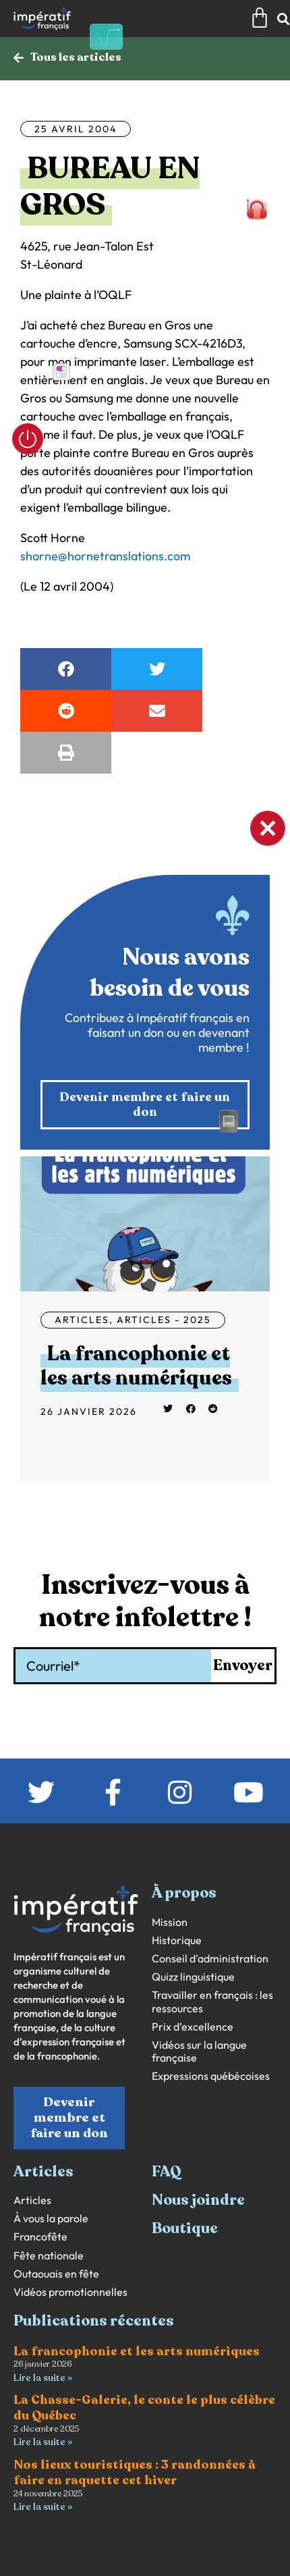 Image resolution: width=290 pixels, height=2576 pixels. What do you see at coordinates (257, 209) in the screenshot?
I see `open audio sharing app` at bounding box center [257, 209].